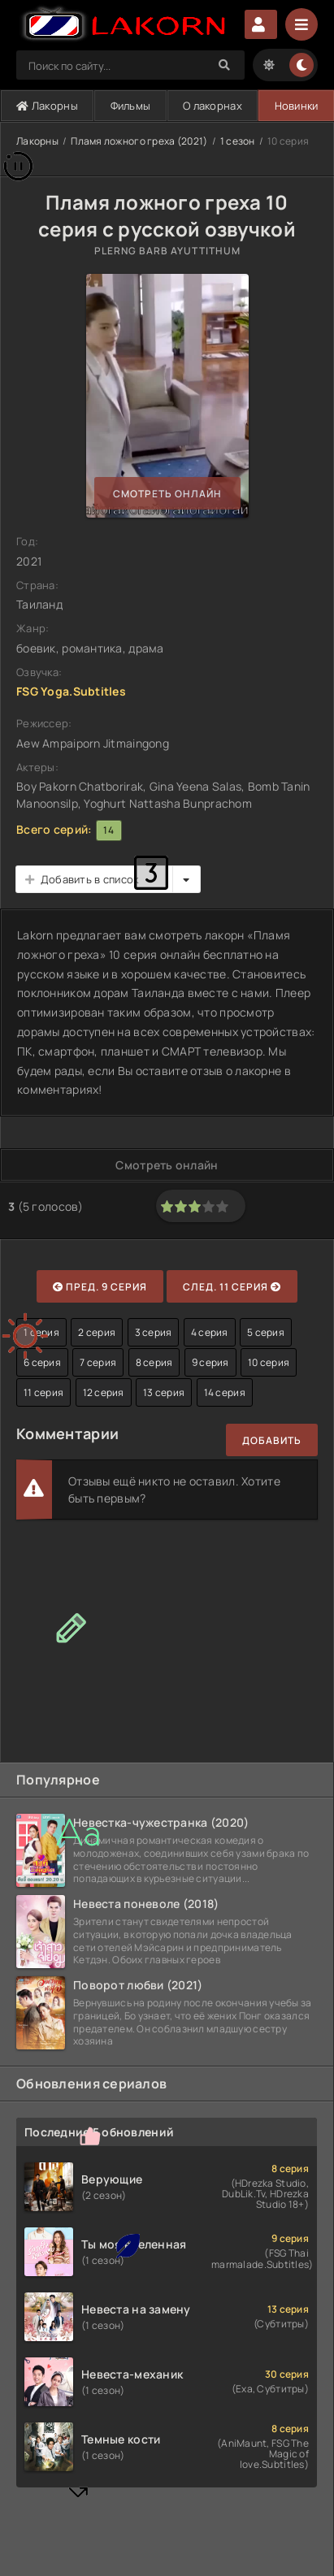 Image resolution: width=334 pixels, height=2576 pixels. Describe the element at coordinates (128, 2246) in the screenshot. I see `indicates eco-friendly or sustainable option` at that location.